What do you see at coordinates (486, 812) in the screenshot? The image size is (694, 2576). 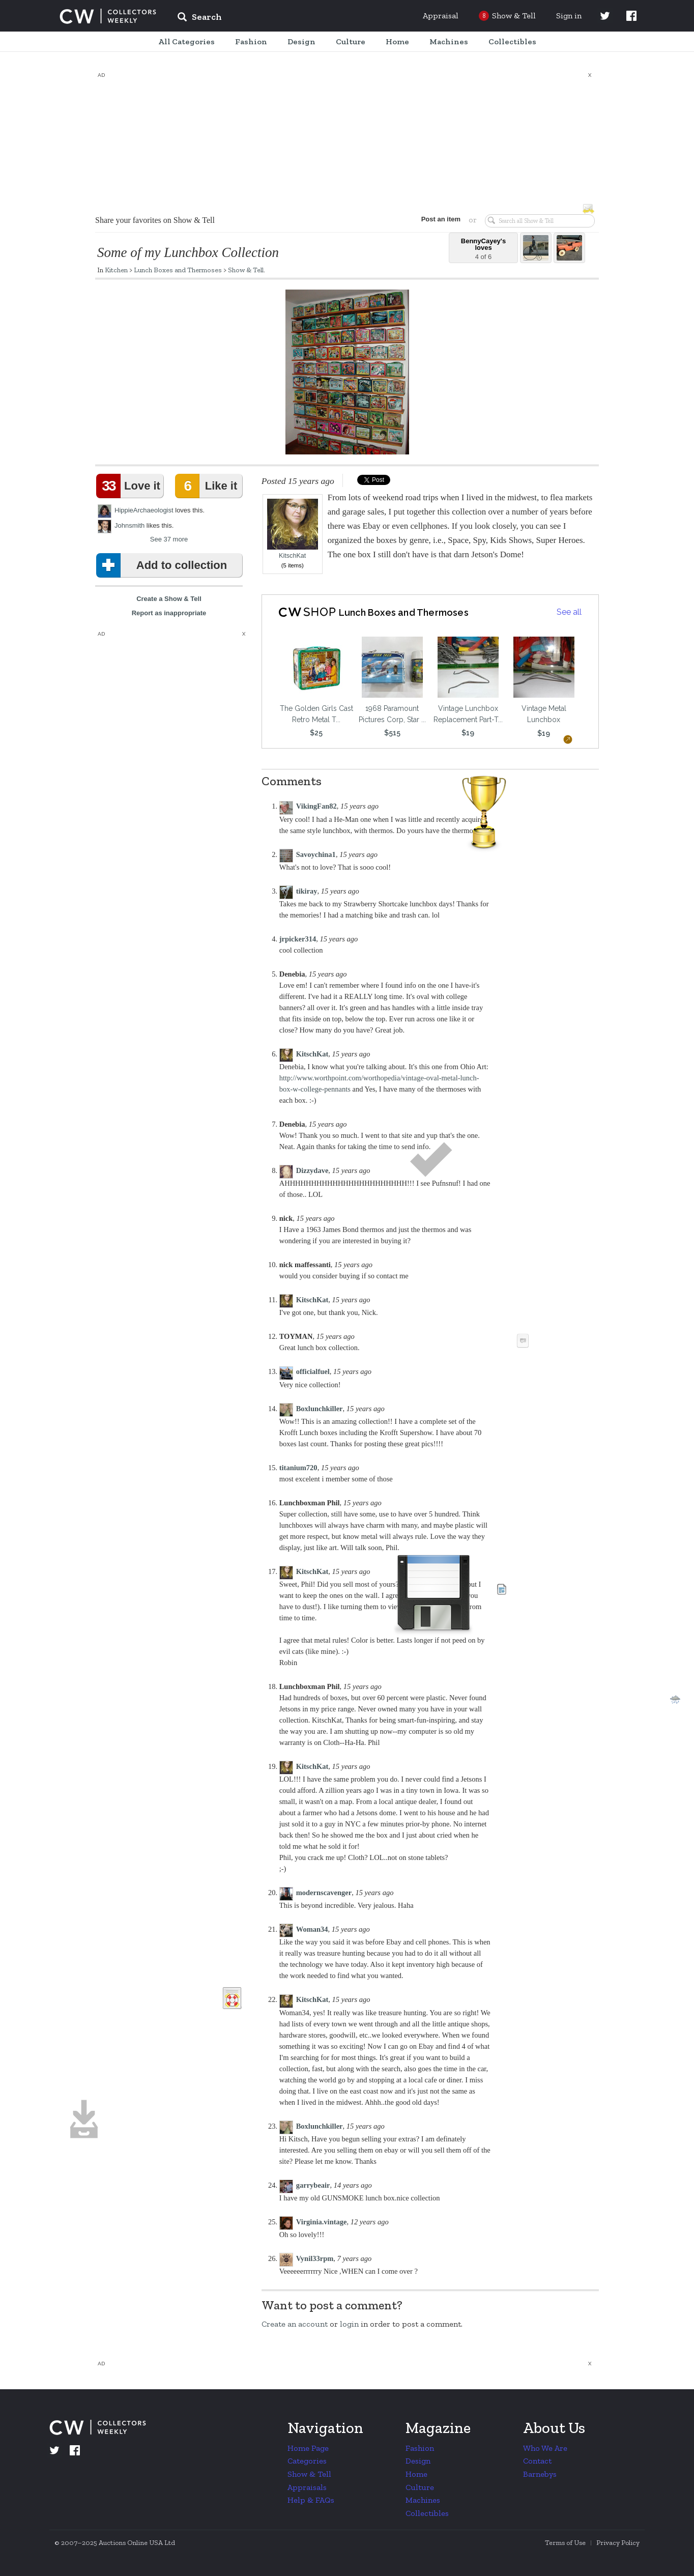 I see `indicates a gold-level achievement or first place ranking` at bounding box center [486, 812].